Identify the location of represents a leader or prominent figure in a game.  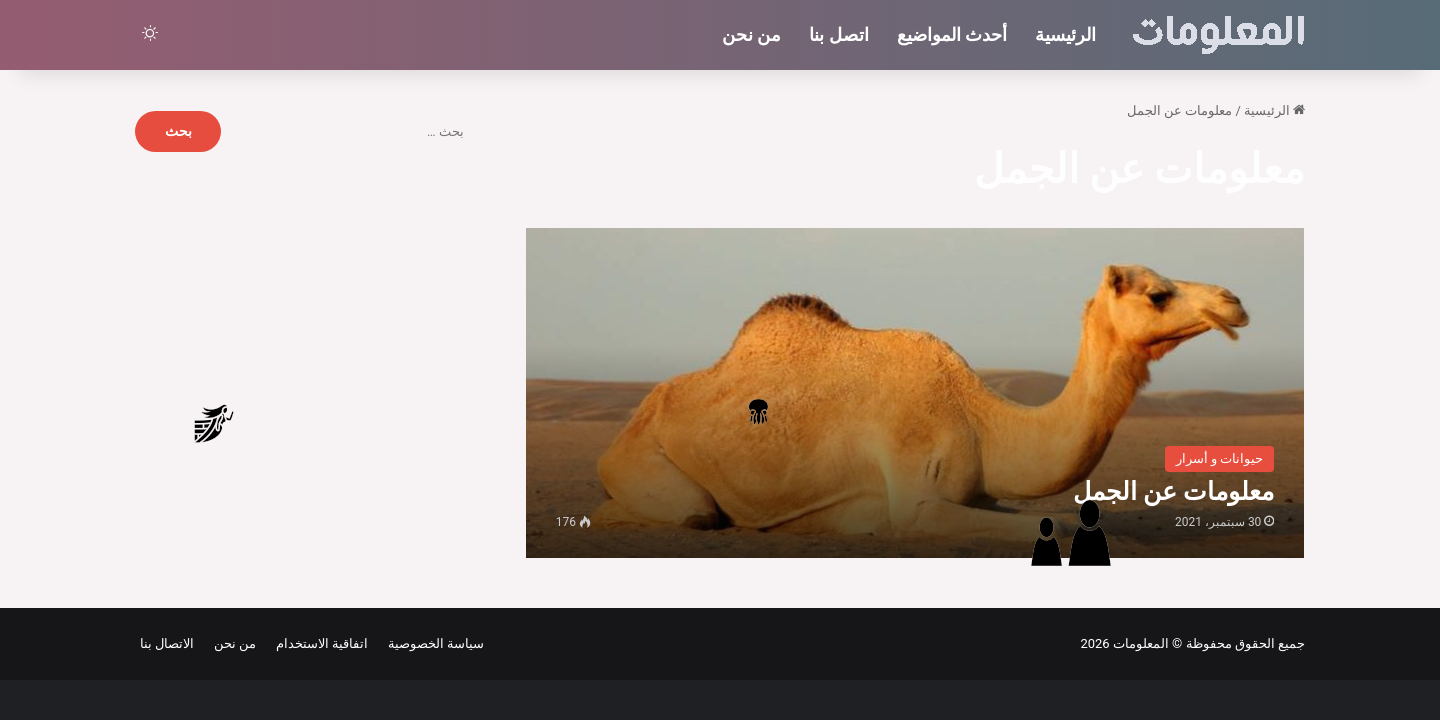
(214, 423).